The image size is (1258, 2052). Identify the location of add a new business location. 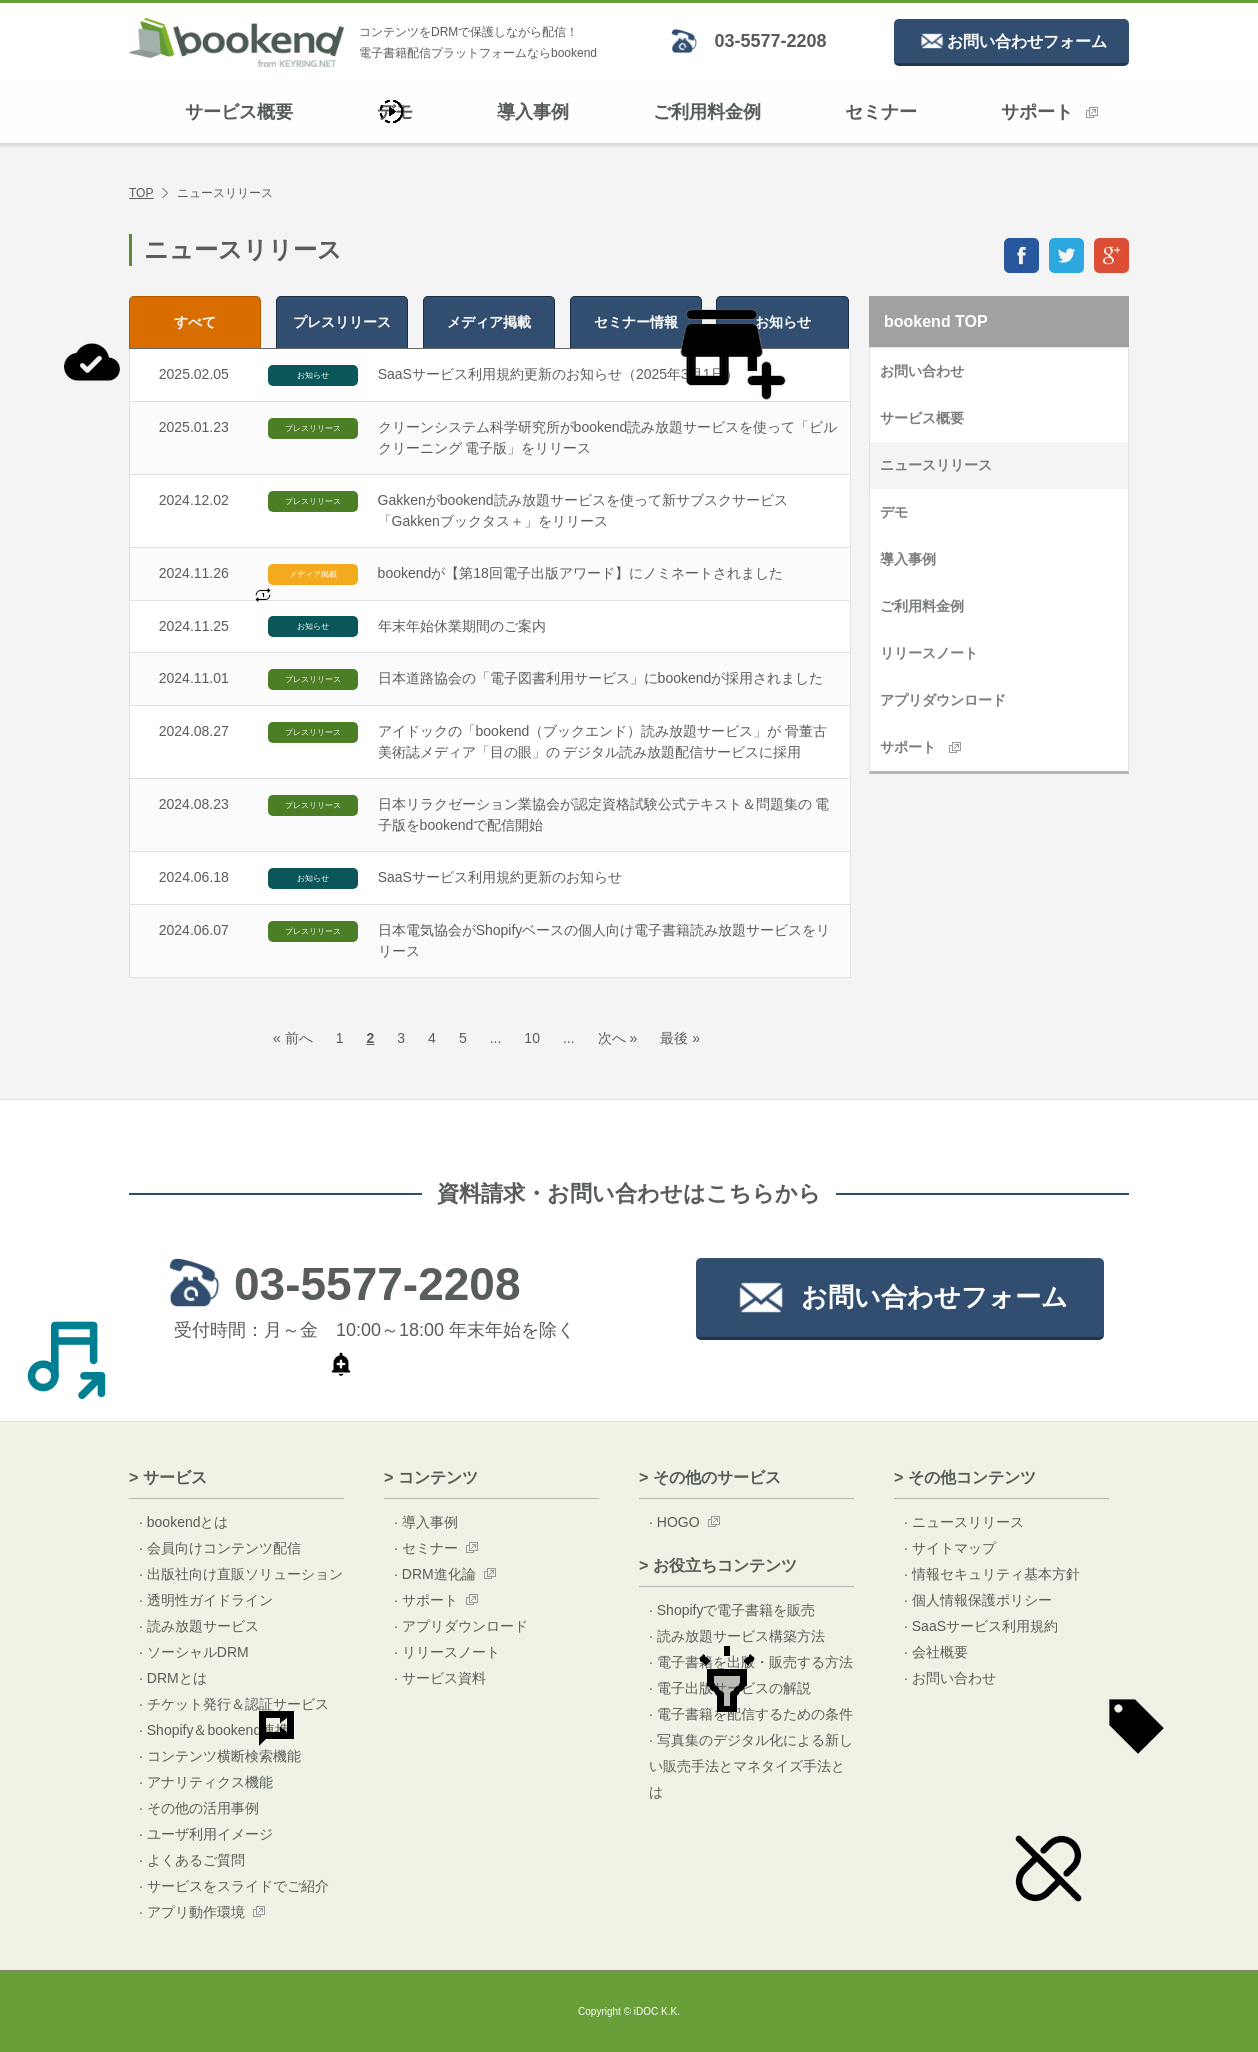
(733, 347).